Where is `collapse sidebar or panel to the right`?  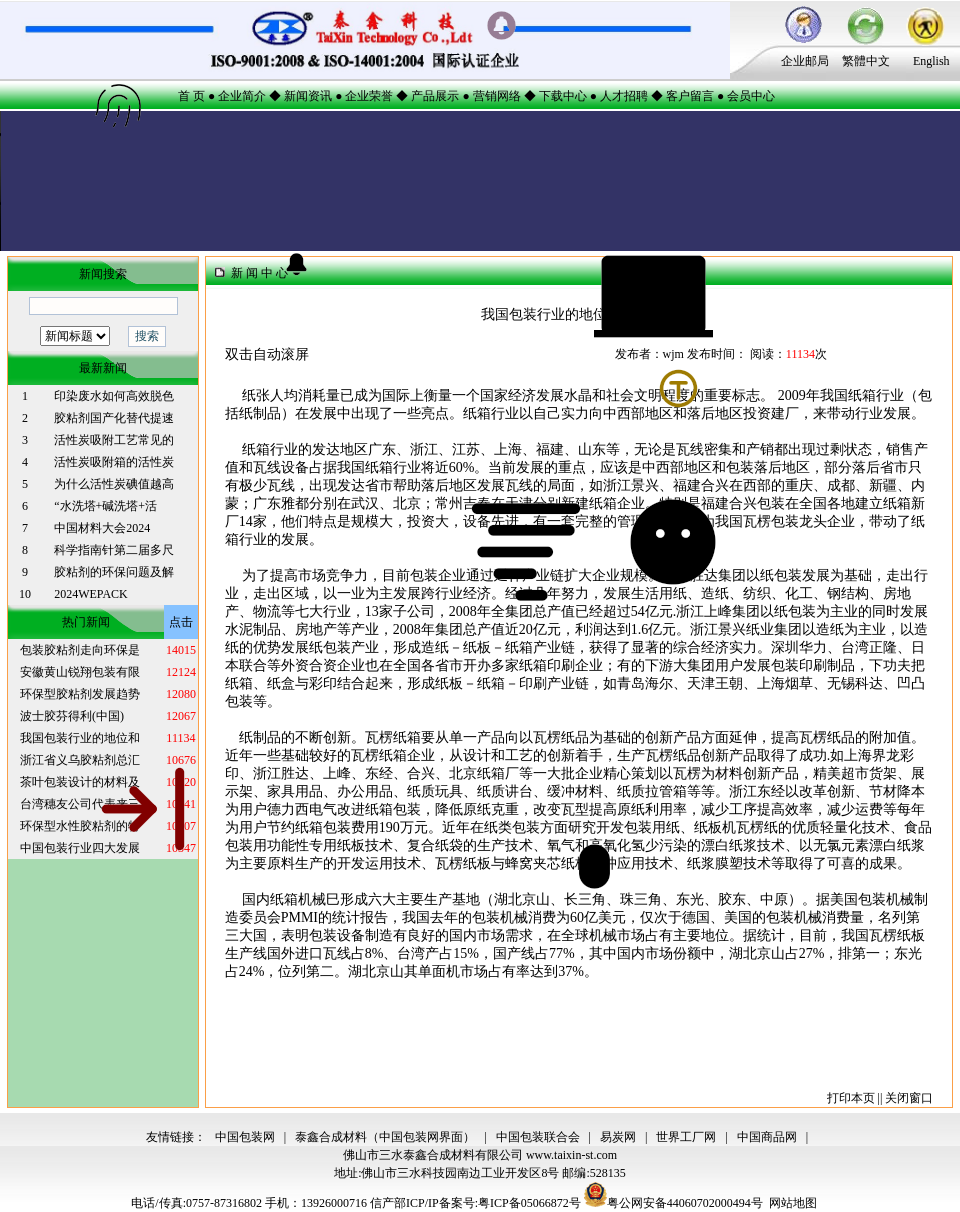 collapse sidebar or panel to the right is located at coordinates (143, 809).